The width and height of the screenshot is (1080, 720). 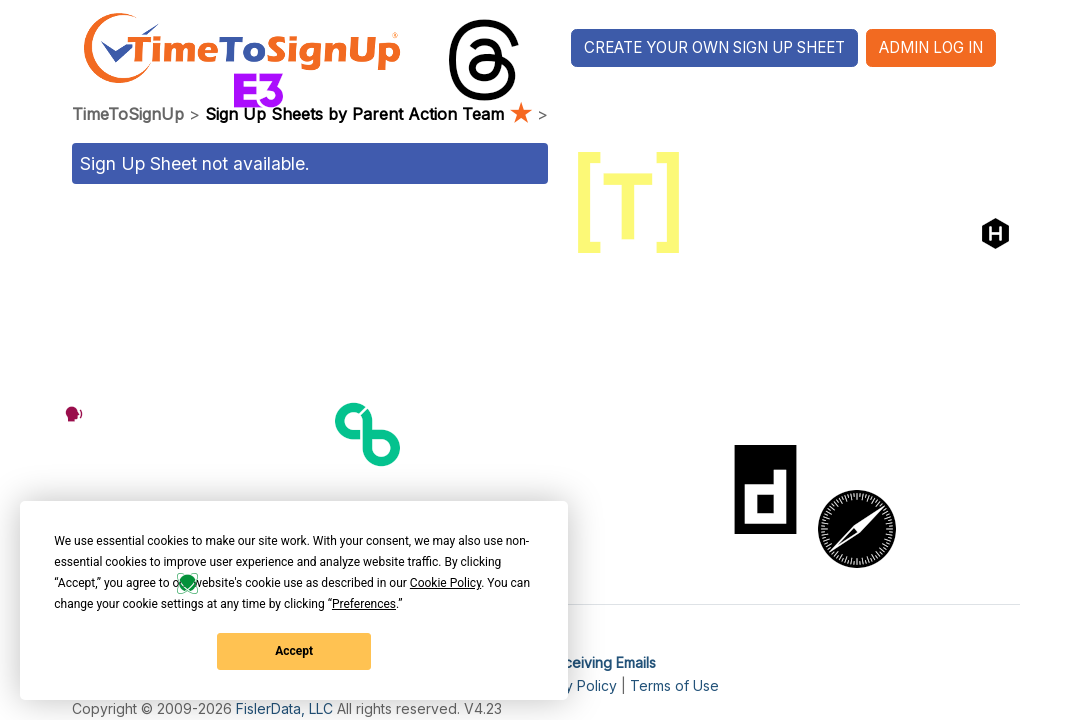 What do you see at coordinates (857, 529) in the screenshot?
I see `open Safari web browser` at bounding box center [857, 529].